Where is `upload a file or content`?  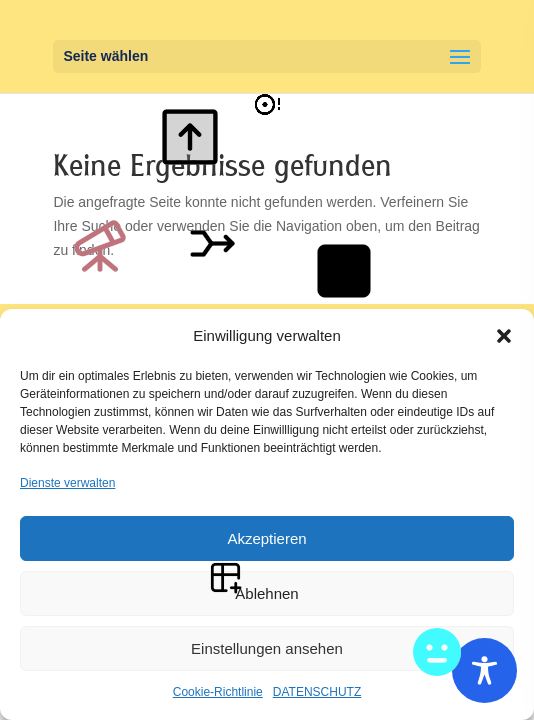 upload a file or content is located at coordinates (190, 137).